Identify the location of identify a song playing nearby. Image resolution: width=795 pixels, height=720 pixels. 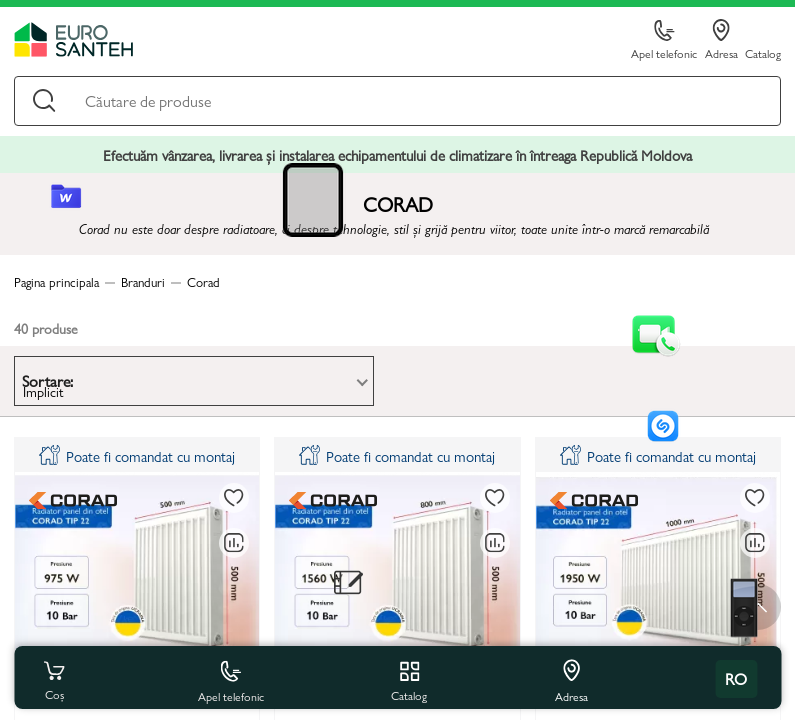
(663, 426).